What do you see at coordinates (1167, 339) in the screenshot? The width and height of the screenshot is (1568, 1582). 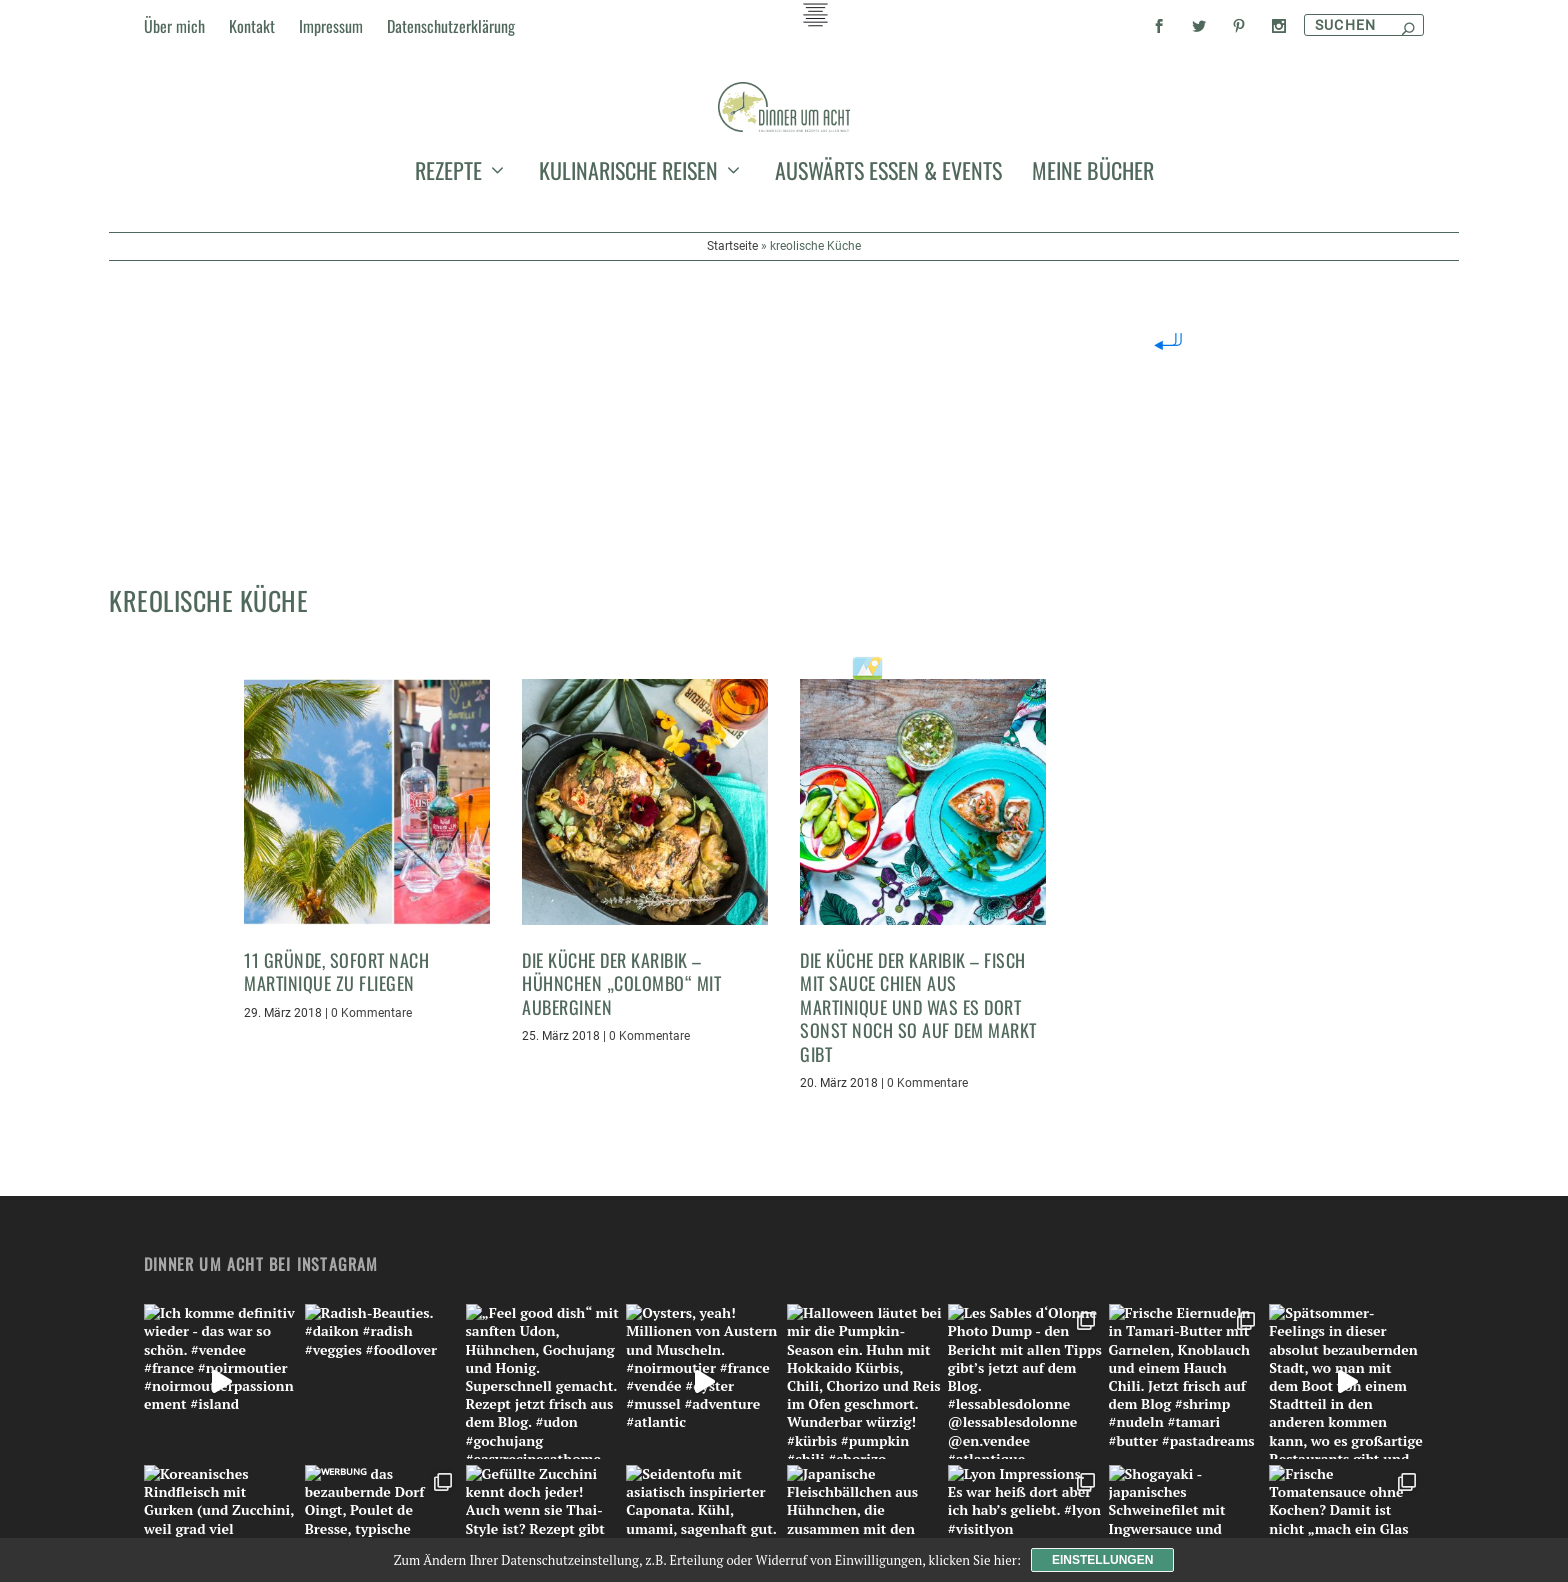 I see `reply to all recipients of an email` at bounding box center [1167, 339].